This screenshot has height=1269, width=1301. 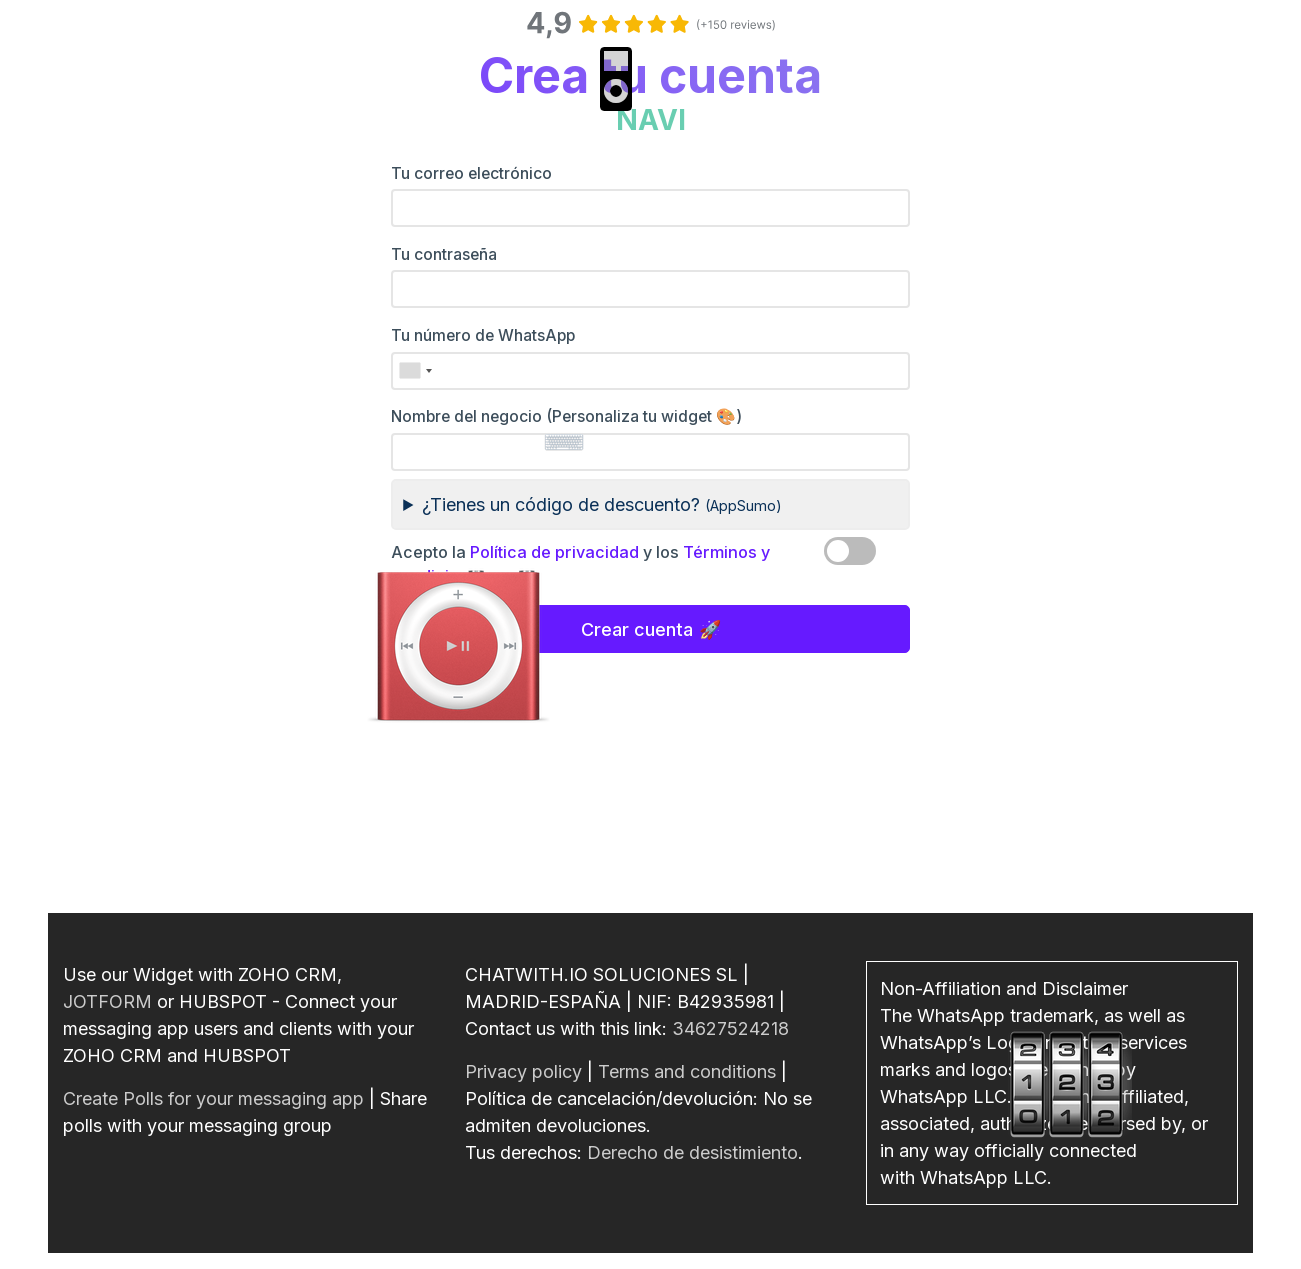 I want to click on access privacy and security settings, so click(x=1066, y=1084).